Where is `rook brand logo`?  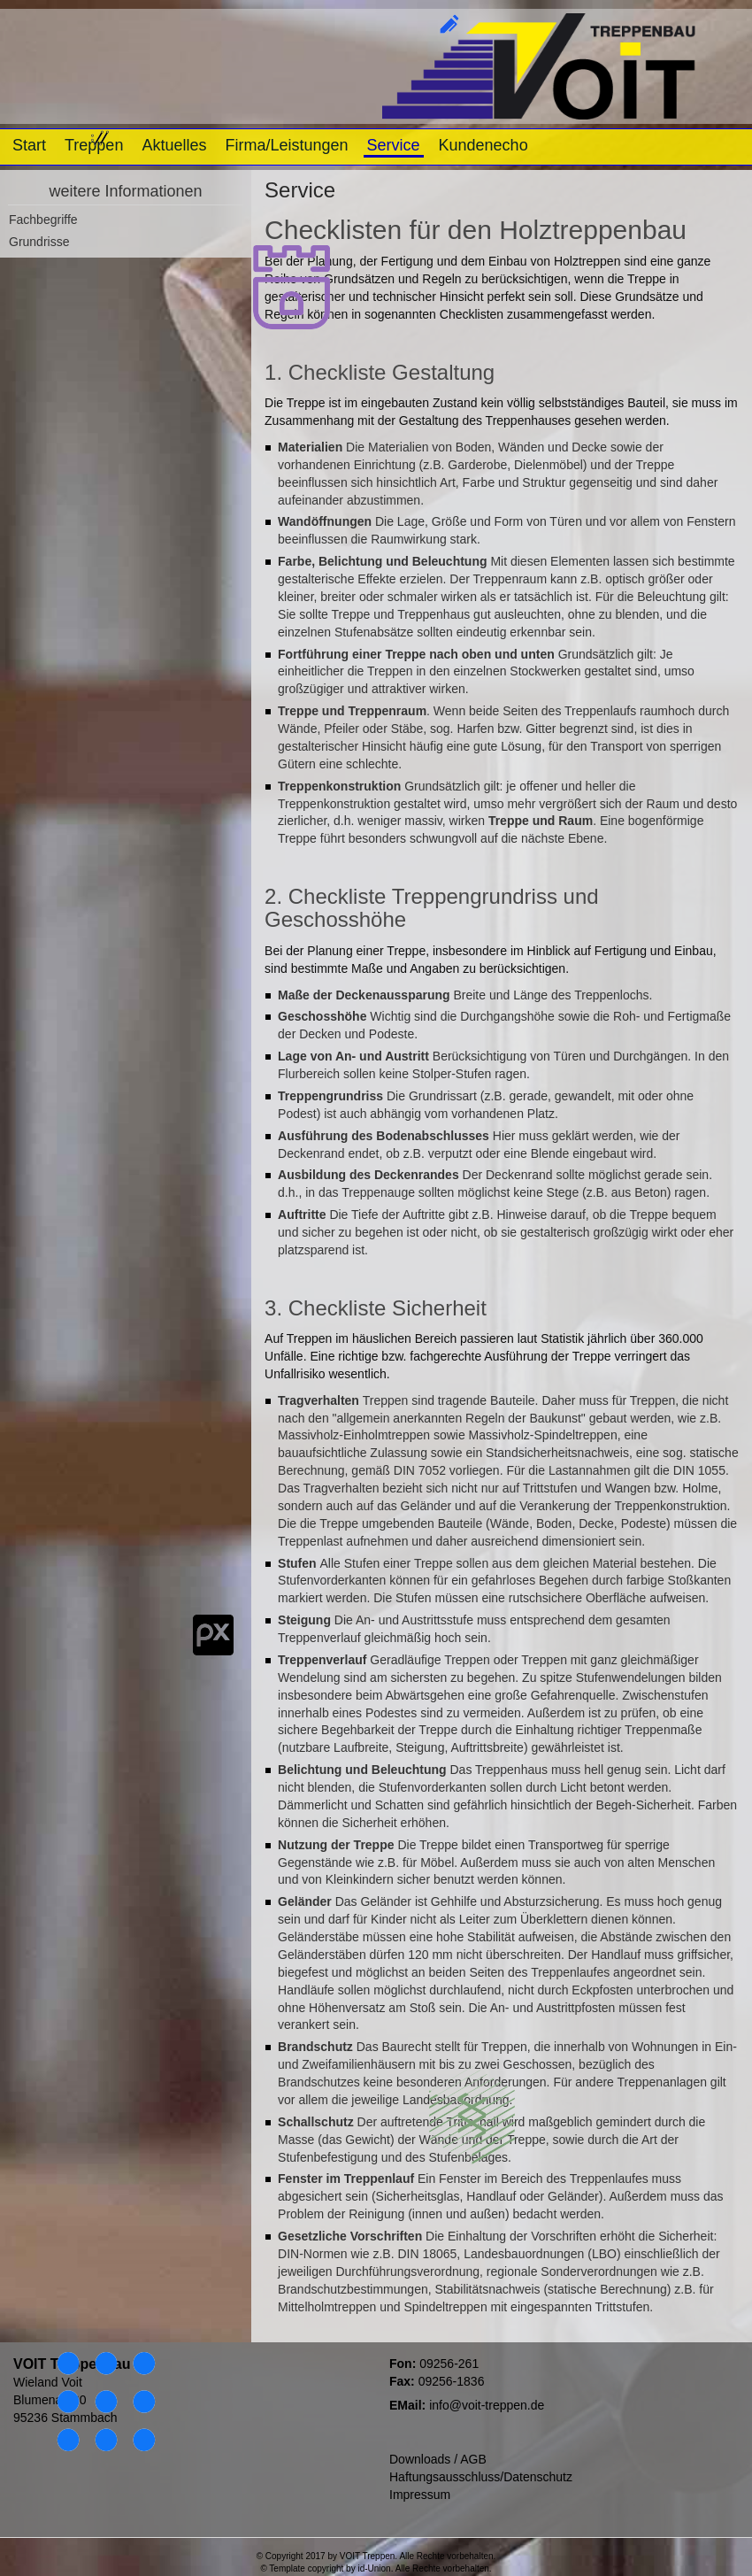
rook brand logo is located at coordinates (291, 287).